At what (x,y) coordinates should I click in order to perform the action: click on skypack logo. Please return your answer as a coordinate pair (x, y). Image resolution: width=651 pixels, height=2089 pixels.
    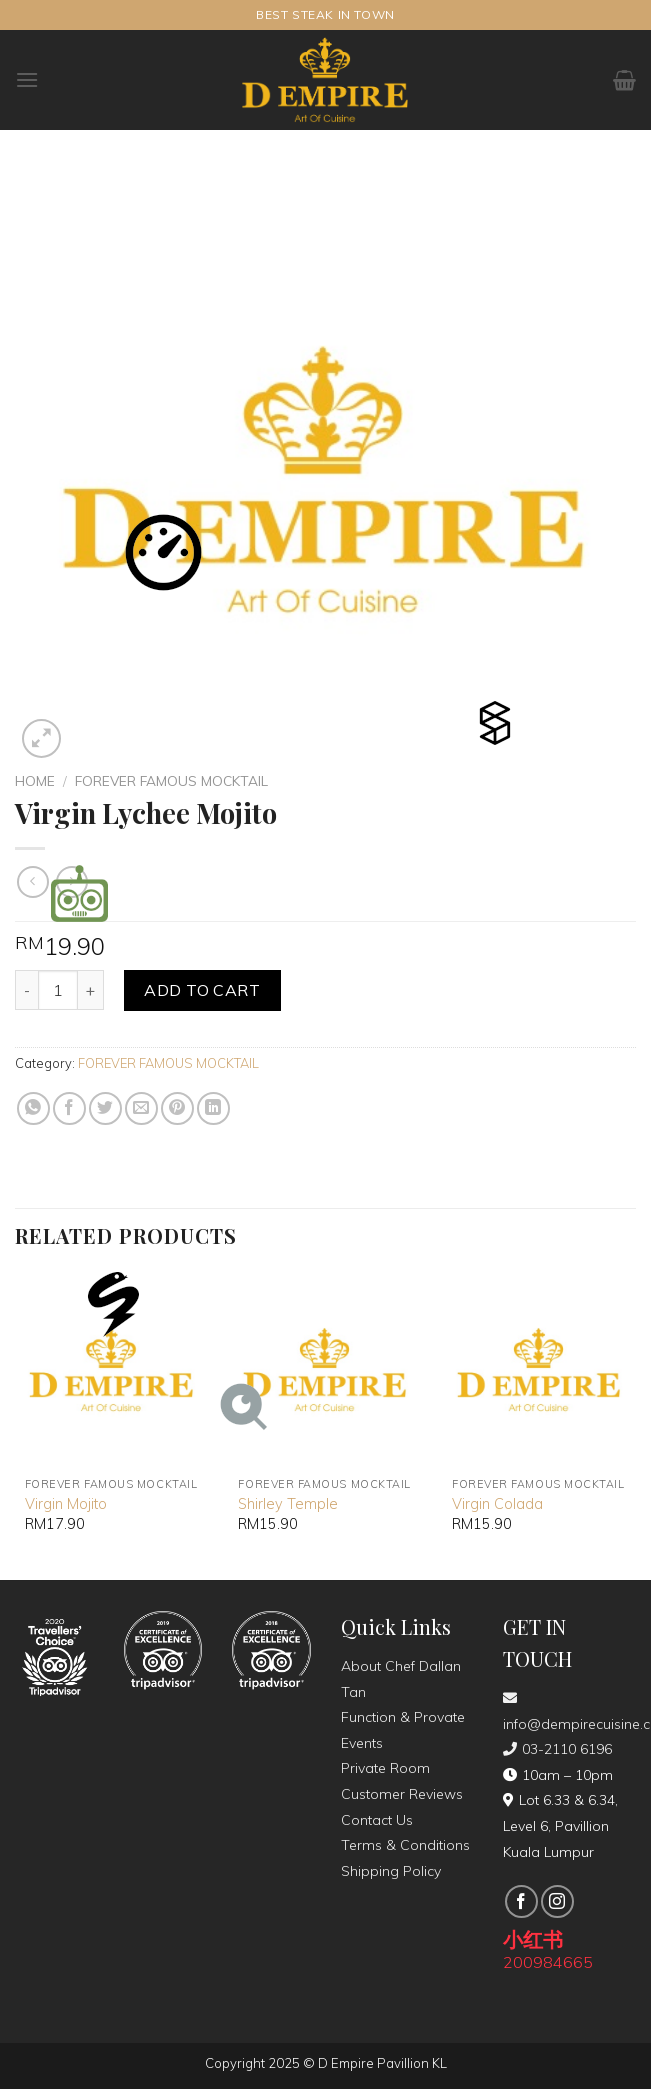
    Looking at the image, I should click on (495, 723).